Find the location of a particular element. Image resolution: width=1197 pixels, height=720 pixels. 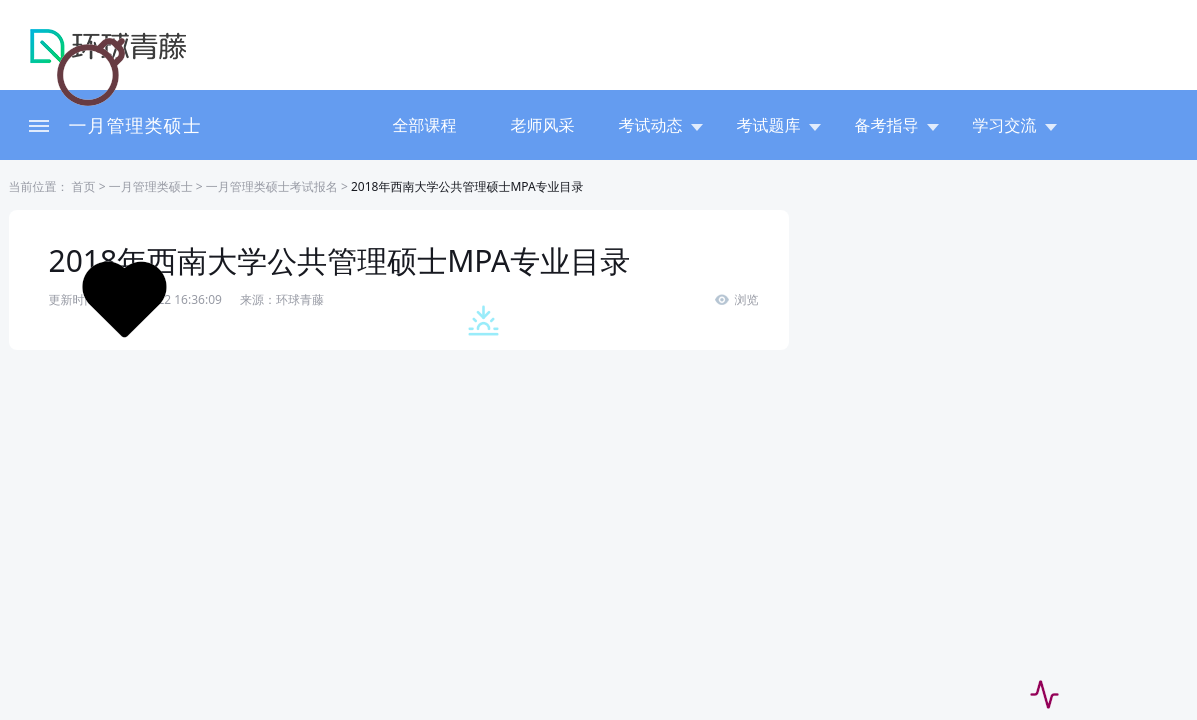

view activity or health metrics is located at coordinates (1044, 694).